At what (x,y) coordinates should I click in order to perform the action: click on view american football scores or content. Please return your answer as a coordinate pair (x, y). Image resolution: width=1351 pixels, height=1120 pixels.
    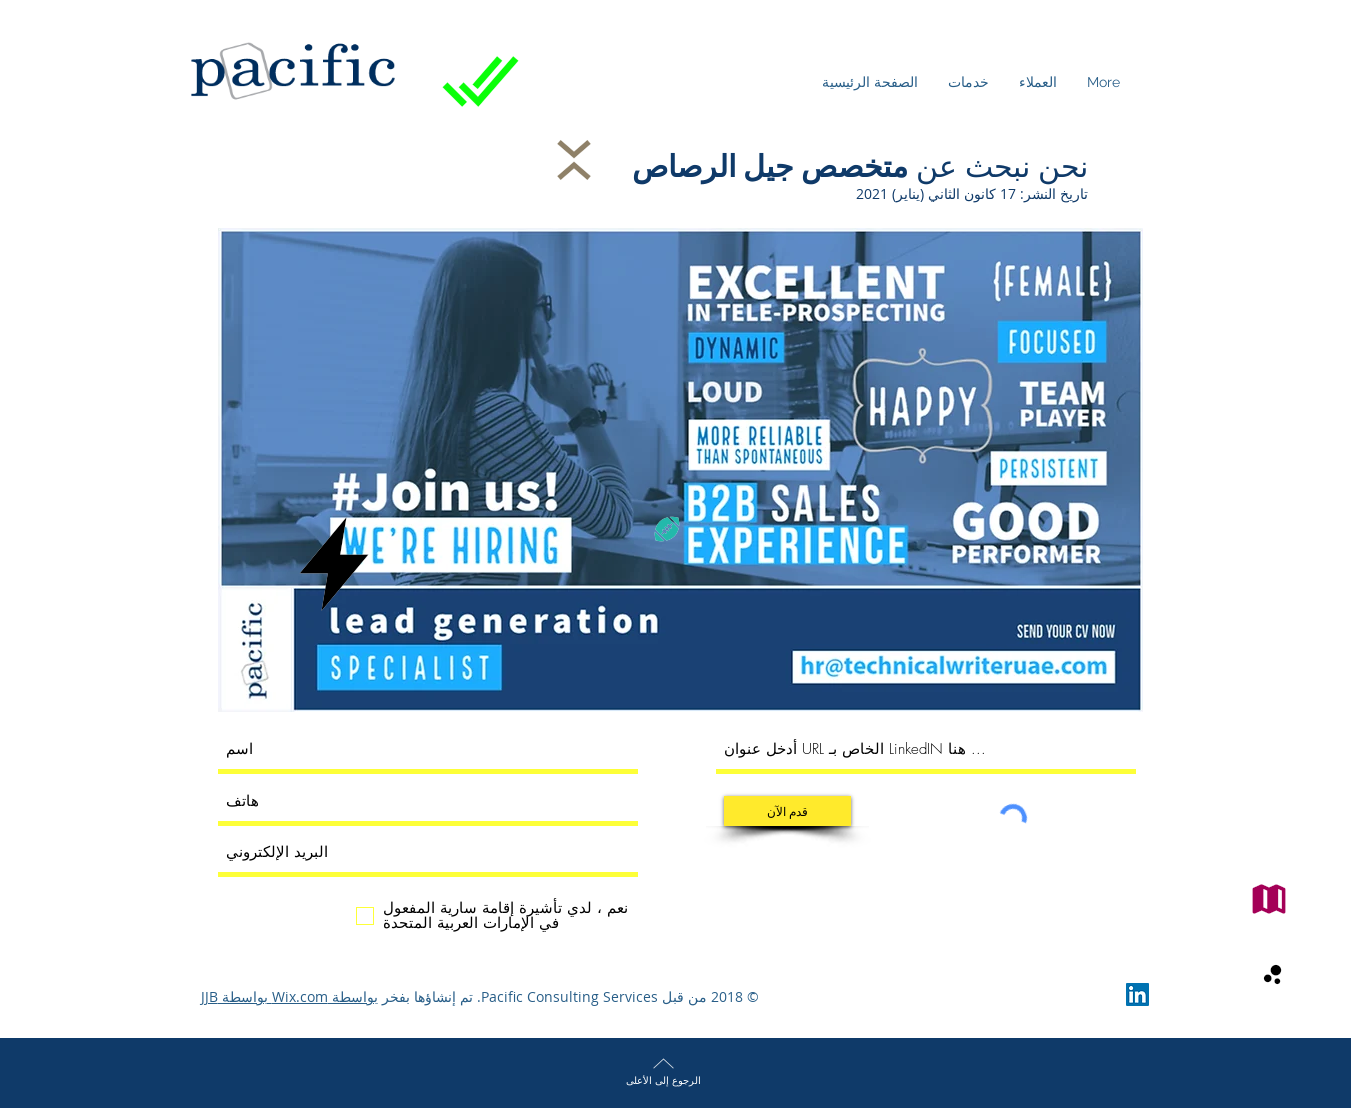
    Looking at the image, I should click on (667, 529).